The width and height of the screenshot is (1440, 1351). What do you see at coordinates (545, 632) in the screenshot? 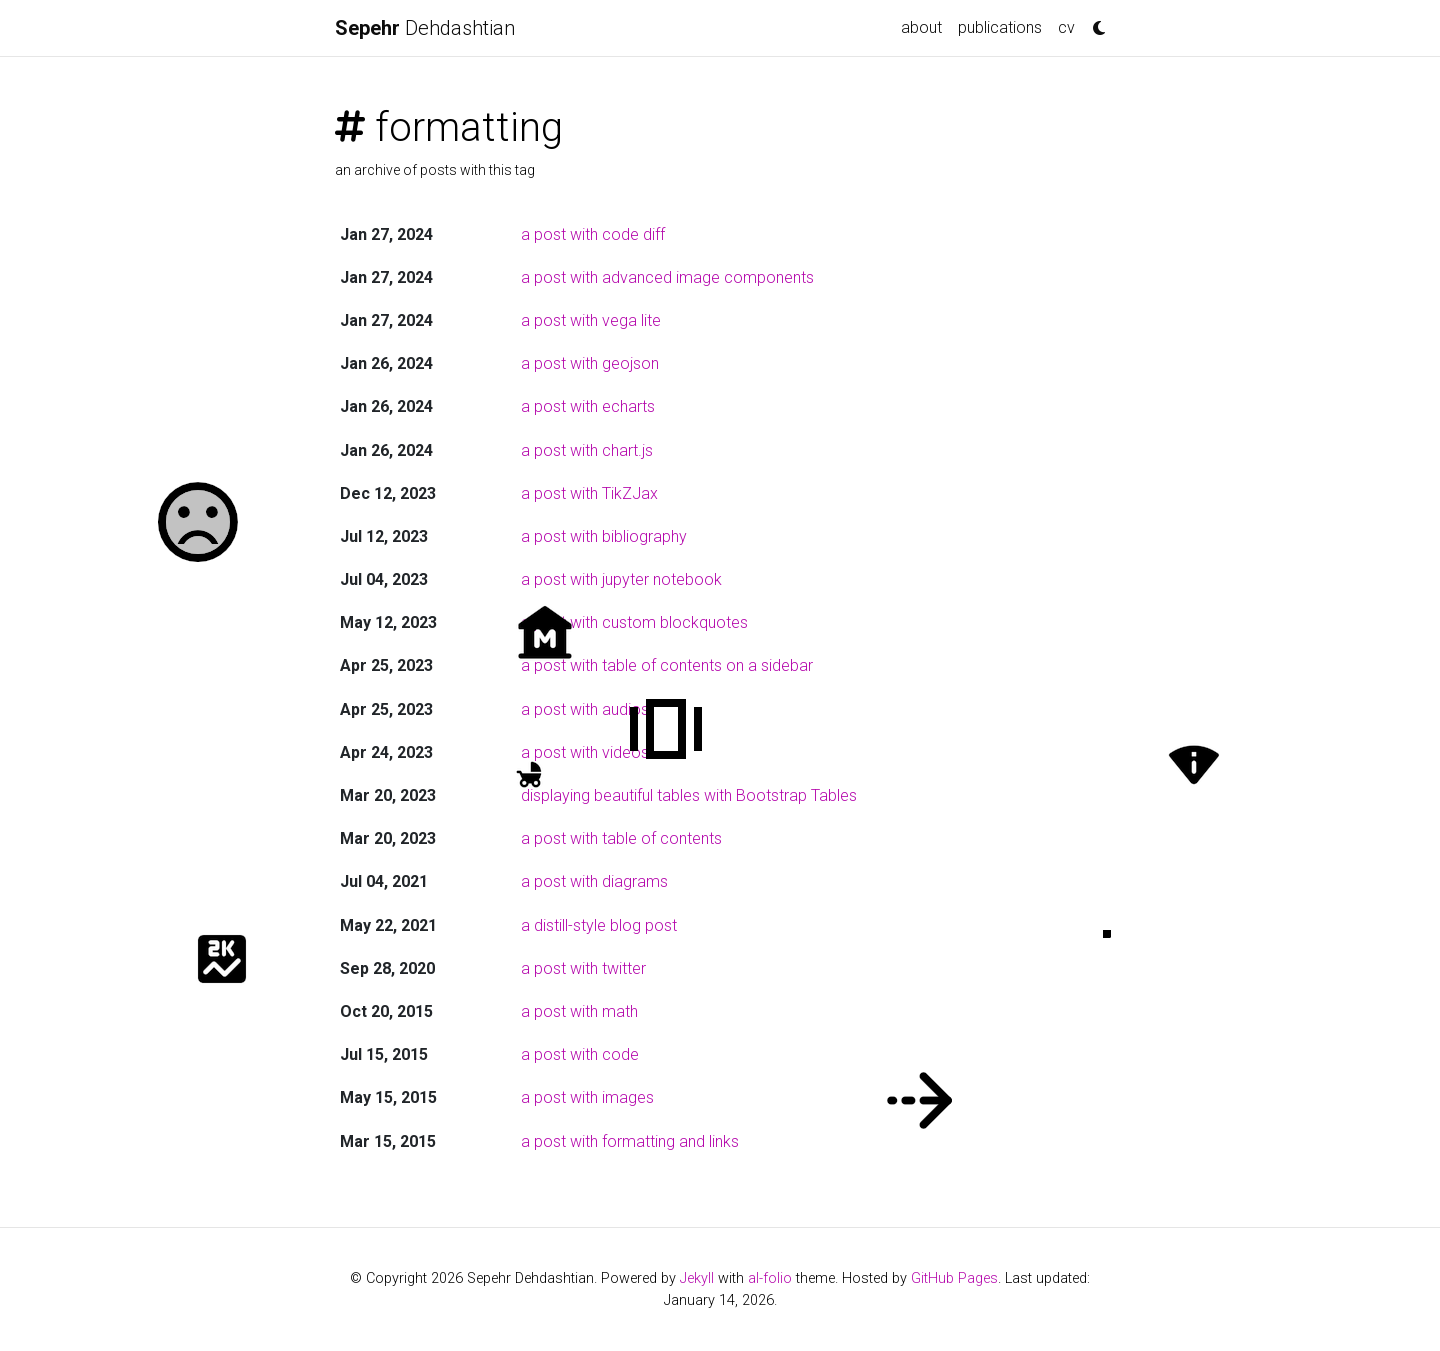
I see `view nearby museums on the map` at bounding box center [545, 632].